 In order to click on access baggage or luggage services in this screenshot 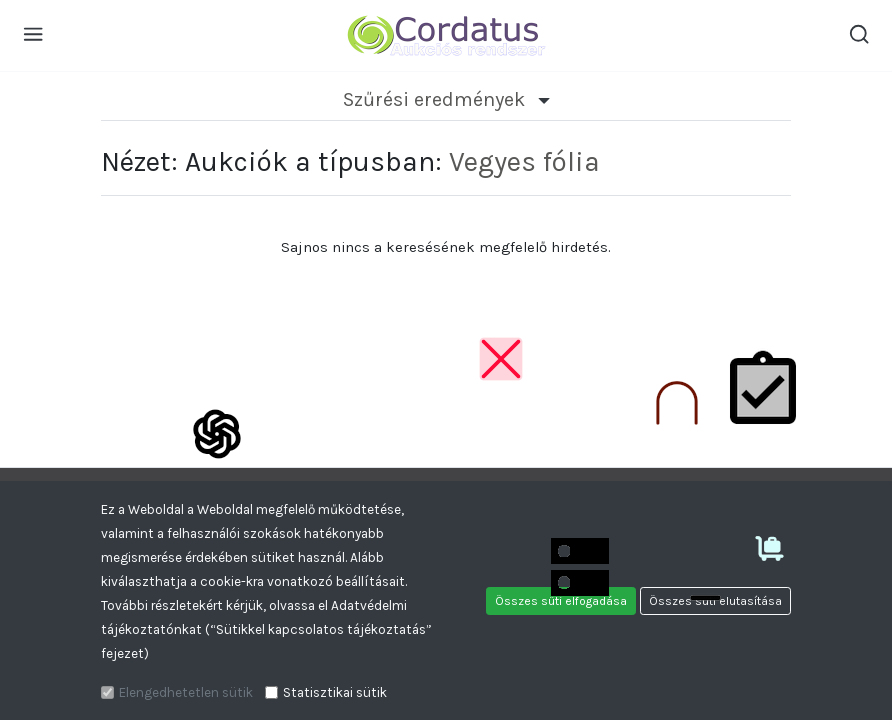, I will do `click(769, 548)`.